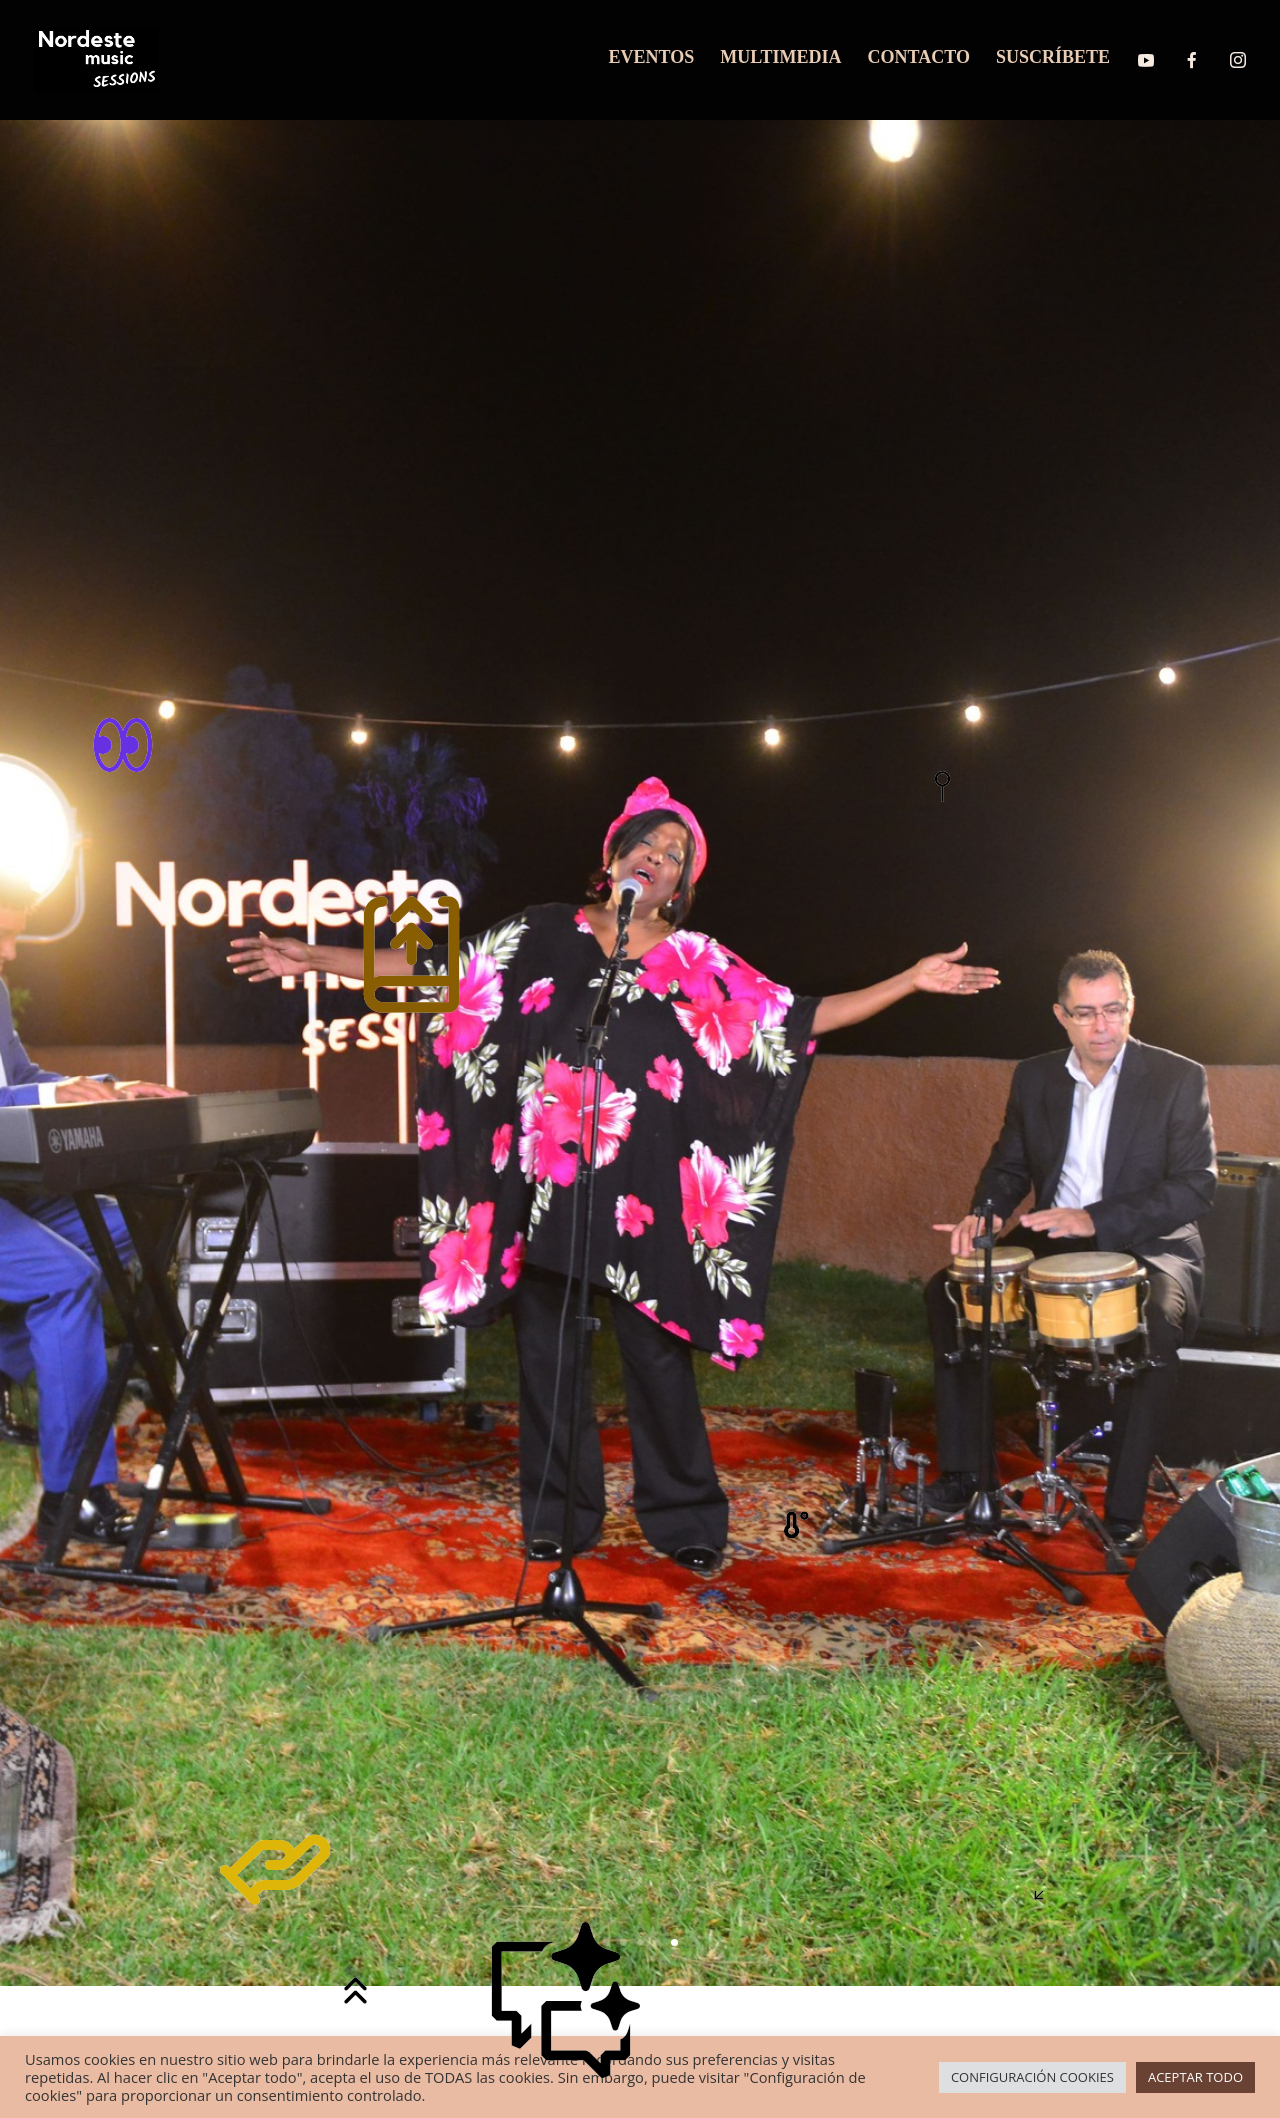 The height and width of the screenshot is (2118, 1280). Describe the element at coordinates (275, 1865) in the screenshot. I see `access help or support options` at that location.